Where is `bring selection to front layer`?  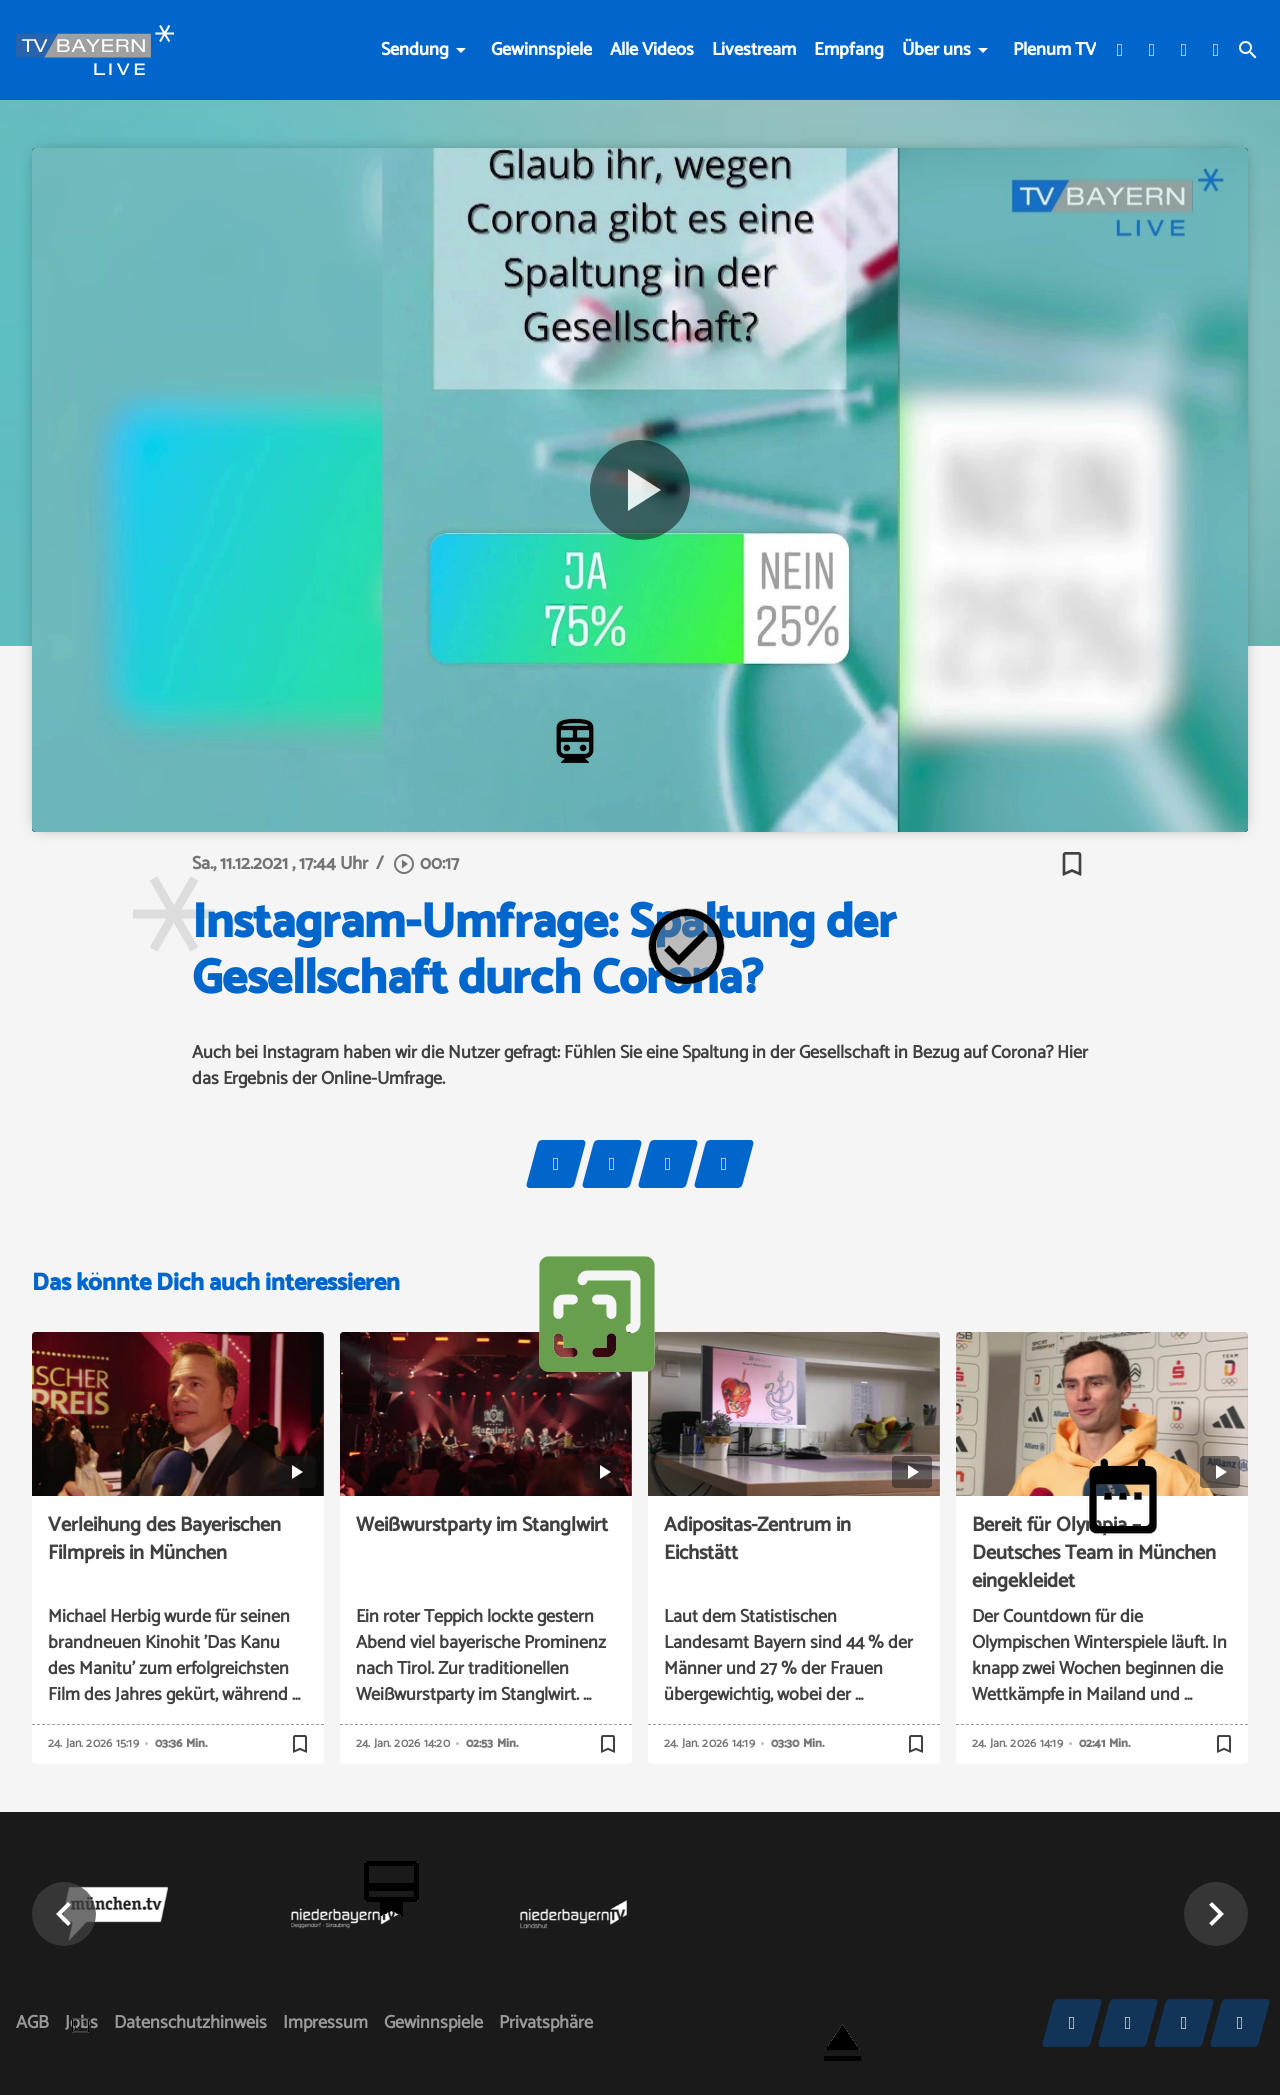 bring selection to front layer is located at coordinates (597, 1314).